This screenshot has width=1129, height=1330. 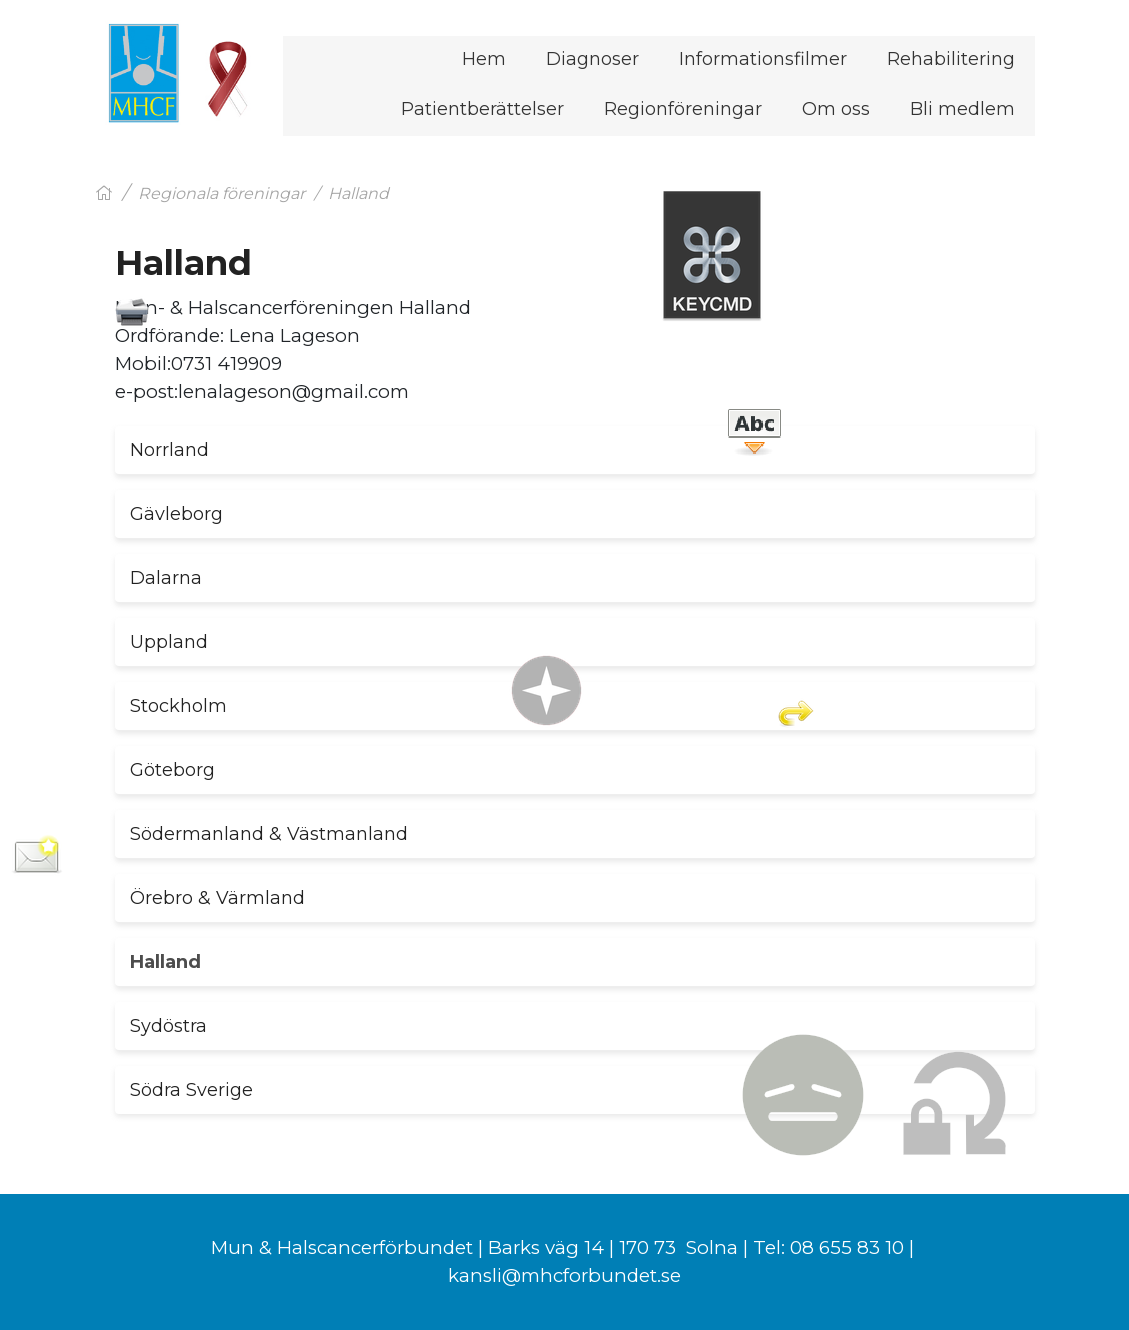 What do you see at coordinates (803, 1095) in the screenshot?
I see `indicates user is tired or exhausted` at bounding box center [803, 1095].